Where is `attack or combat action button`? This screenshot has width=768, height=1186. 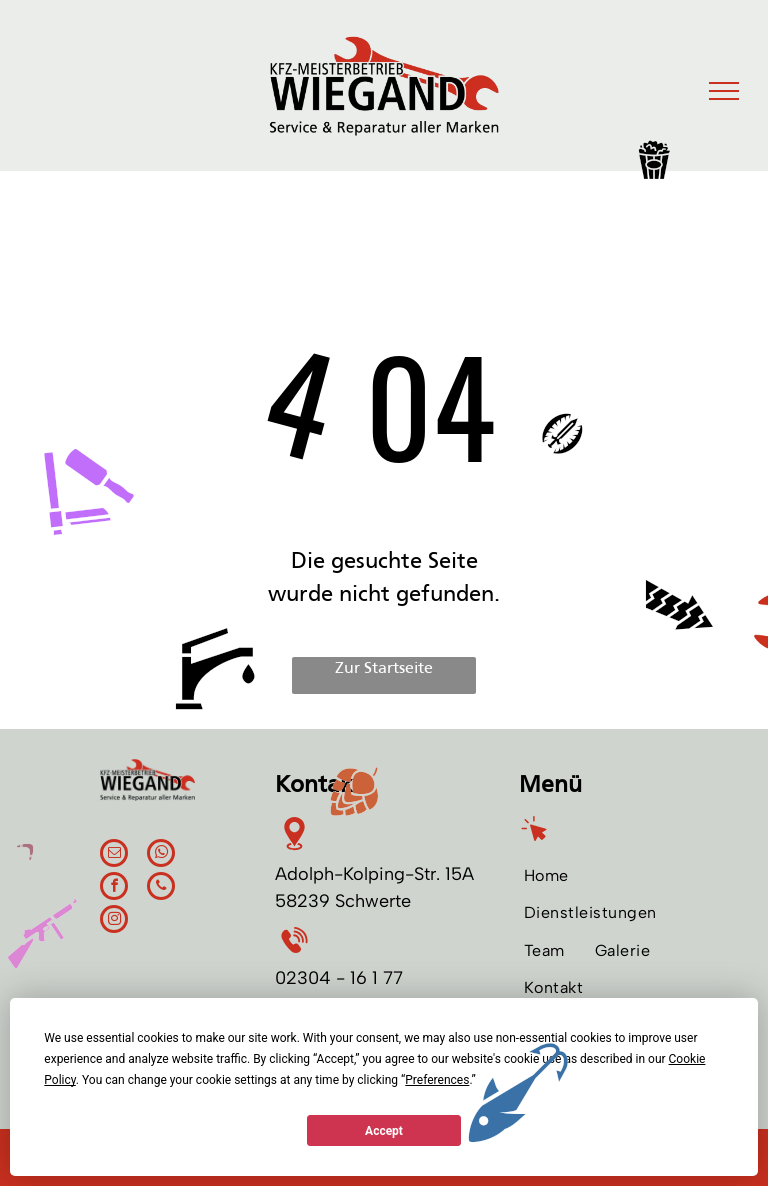
attack or combat action button is located at coordinates (562, 433).